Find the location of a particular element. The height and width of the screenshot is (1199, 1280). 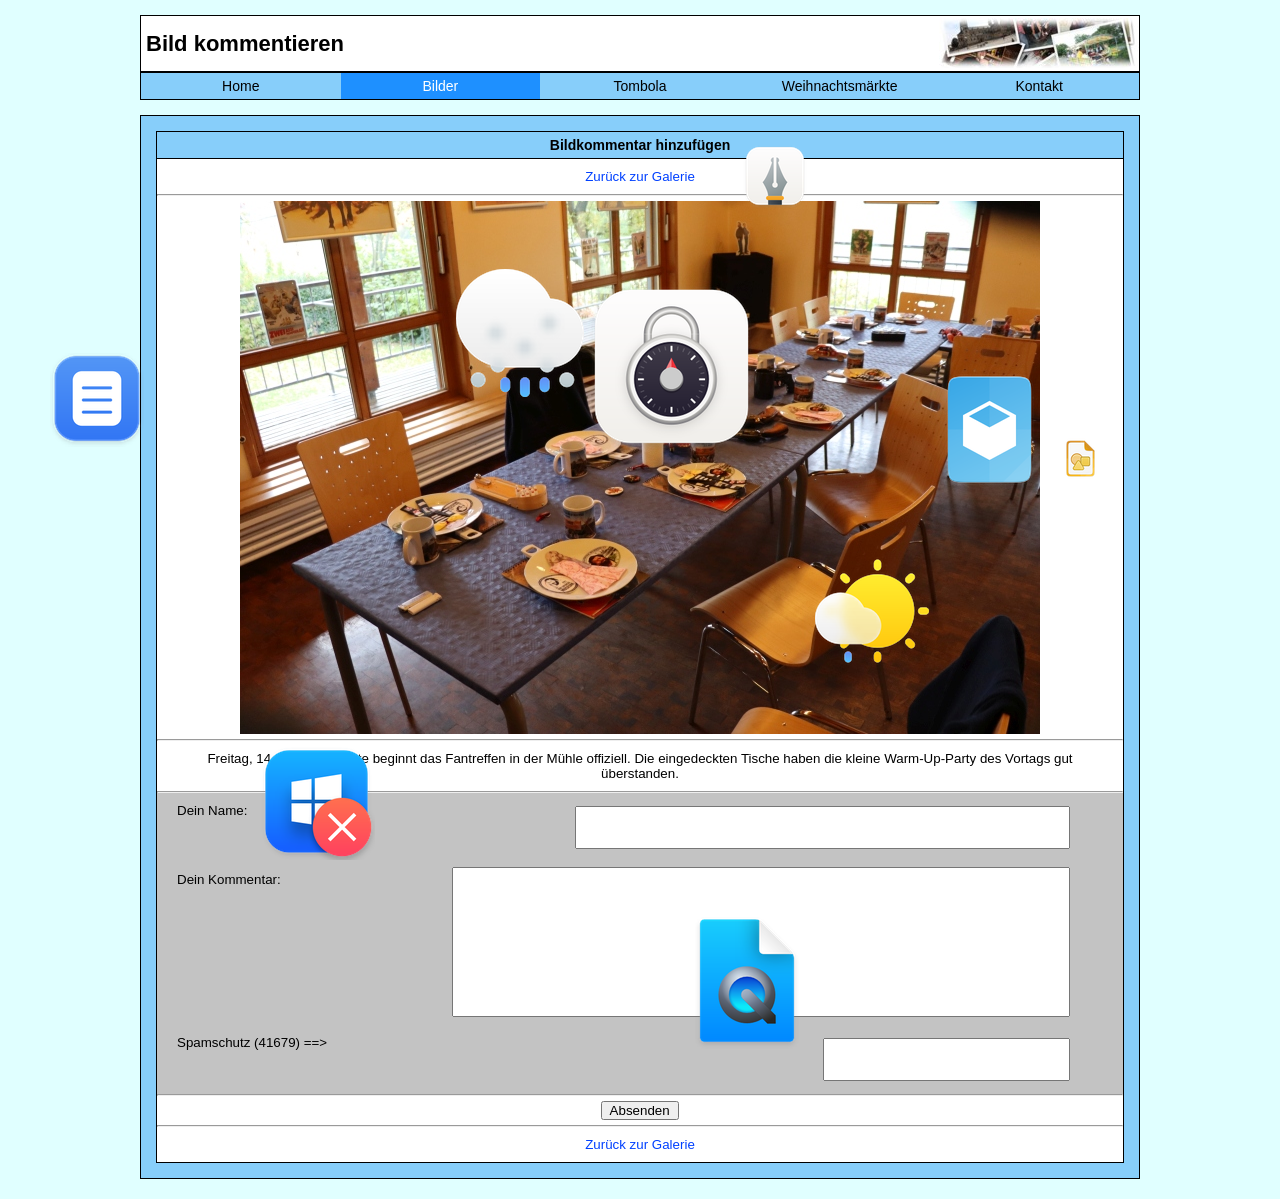

open words document editor is located at coordinates (775, 176).